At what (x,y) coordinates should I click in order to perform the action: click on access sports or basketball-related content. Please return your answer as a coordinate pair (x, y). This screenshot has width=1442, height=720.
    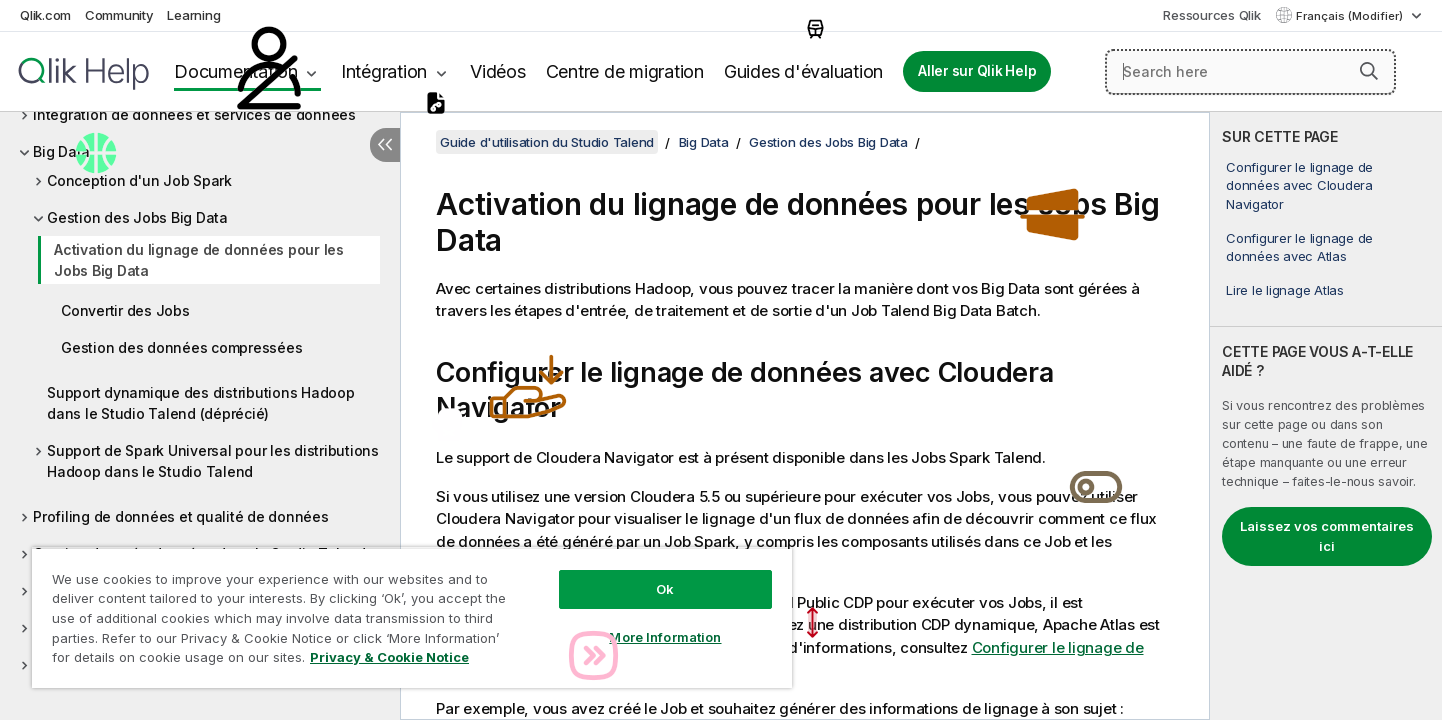
    Looking at the image, I should click on (96, 153).